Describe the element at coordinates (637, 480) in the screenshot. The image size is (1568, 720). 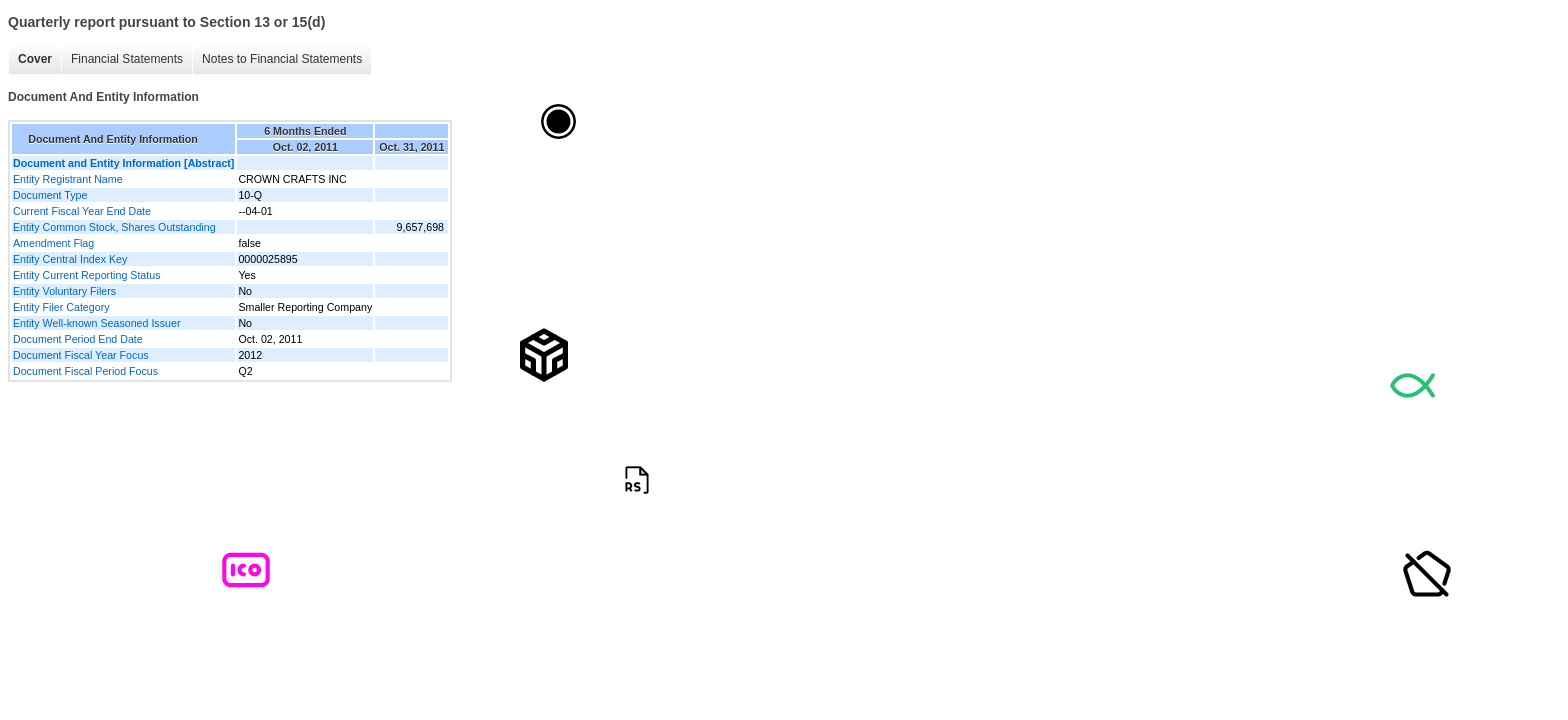
I see `a Rust source code file` at that location.